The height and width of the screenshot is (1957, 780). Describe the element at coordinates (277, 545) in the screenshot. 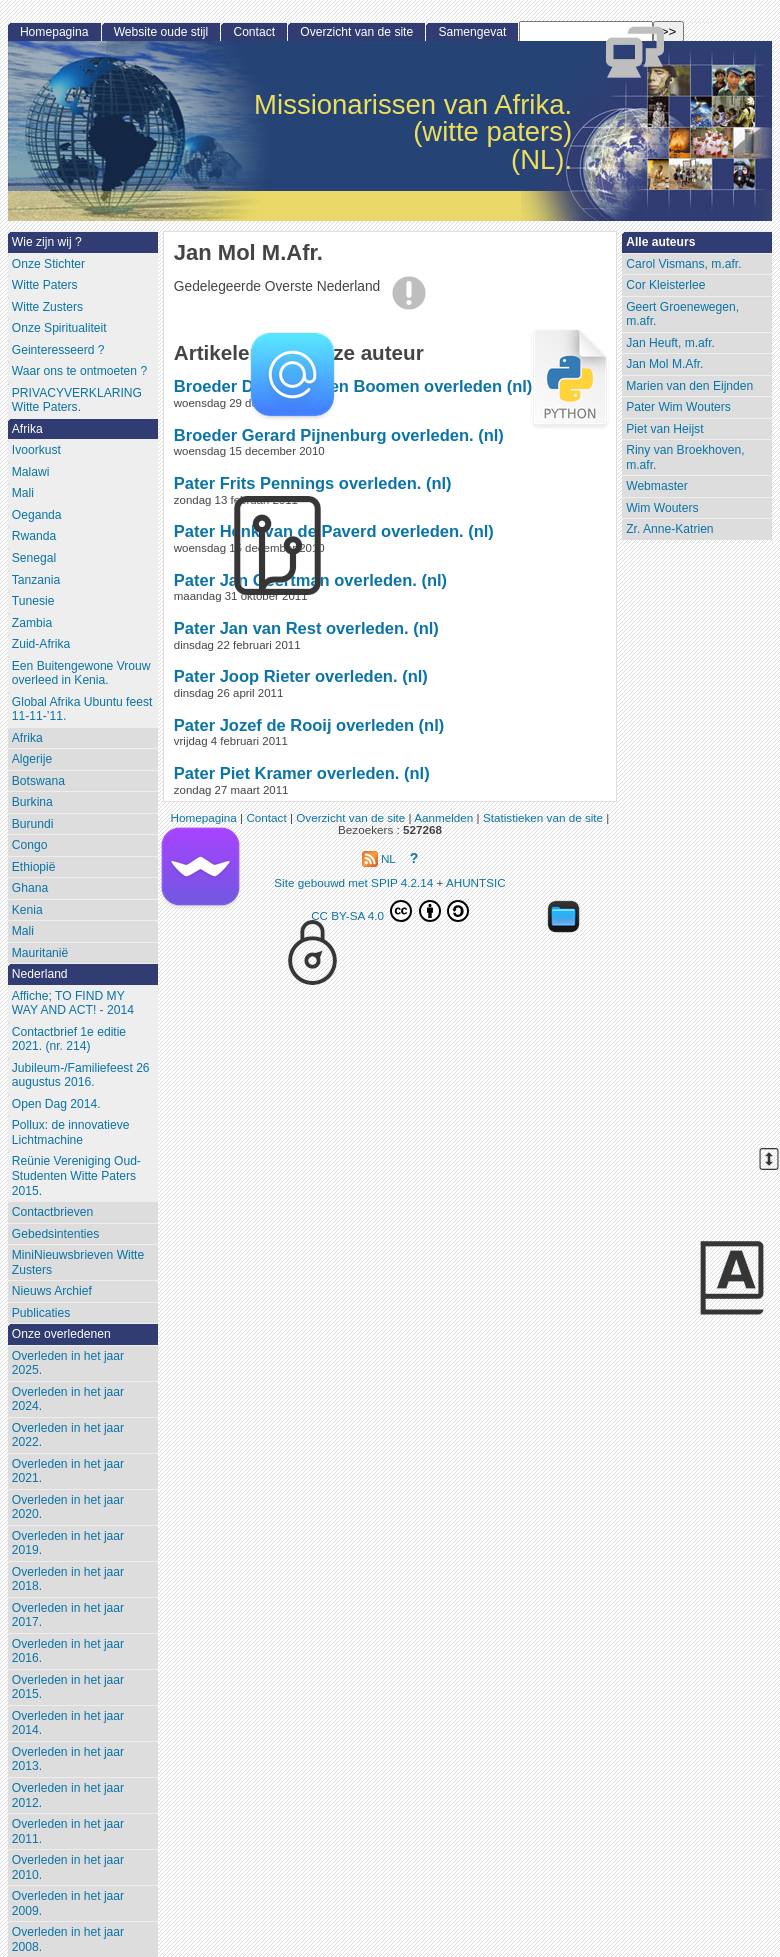

I see `open gitg version control application` at that location.